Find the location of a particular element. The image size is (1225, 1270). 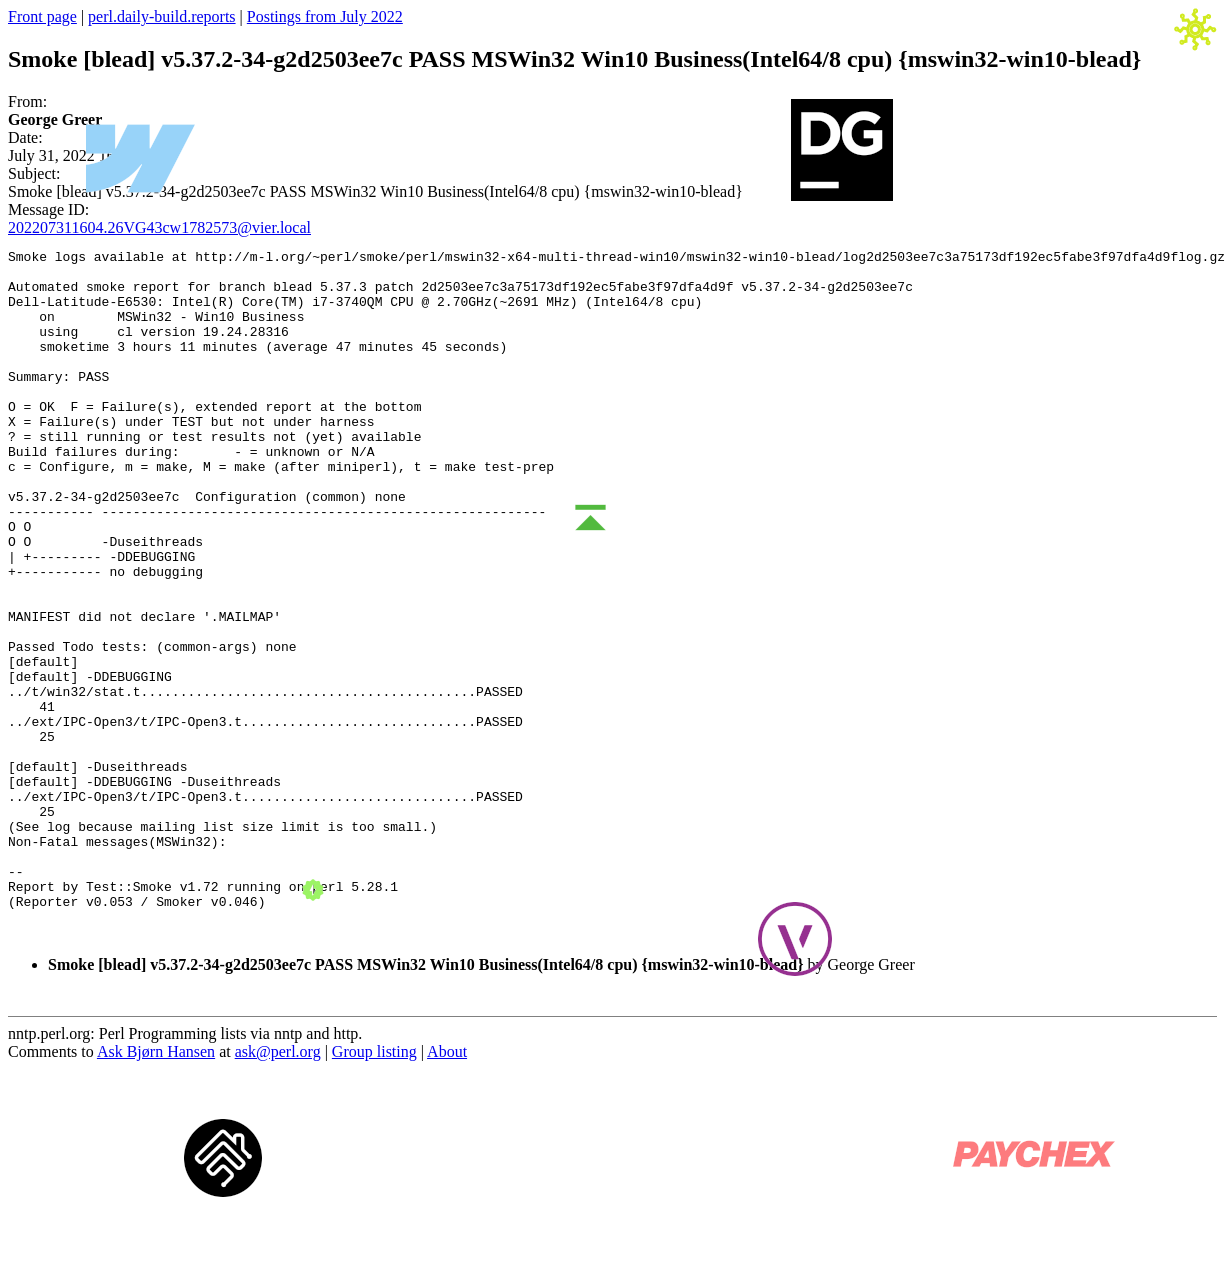

skip to the beginning or top of content is located at coordinates (590, 517).